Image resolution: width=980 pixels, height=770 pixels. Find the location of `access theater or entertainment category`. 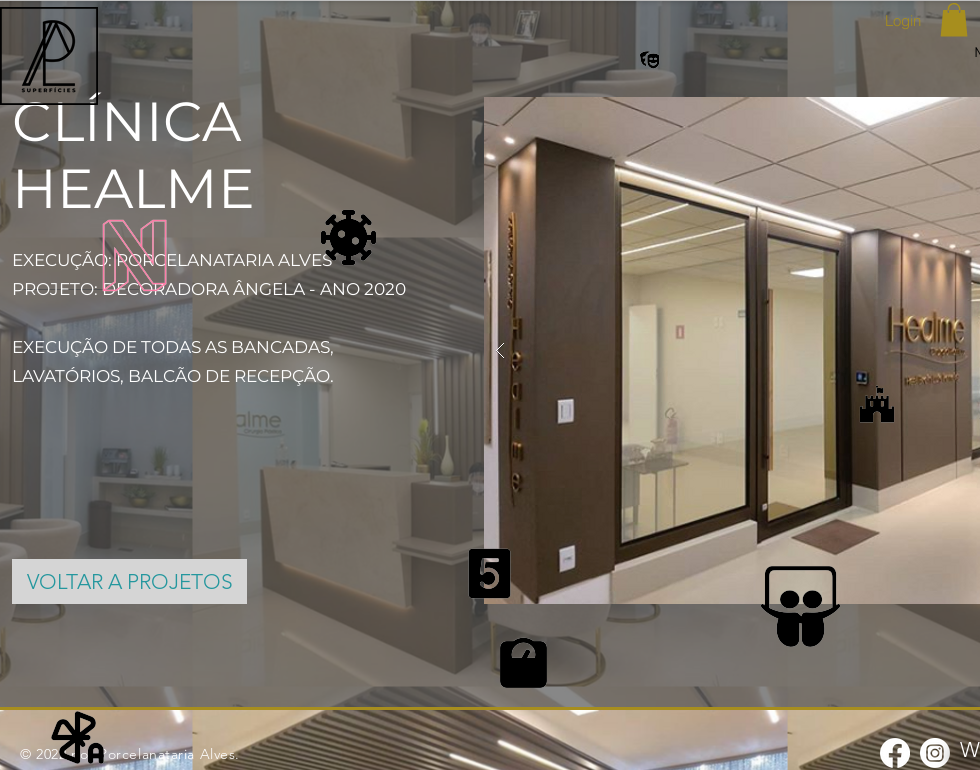

access theater or entertainment category is located at coordinates (650, 60).